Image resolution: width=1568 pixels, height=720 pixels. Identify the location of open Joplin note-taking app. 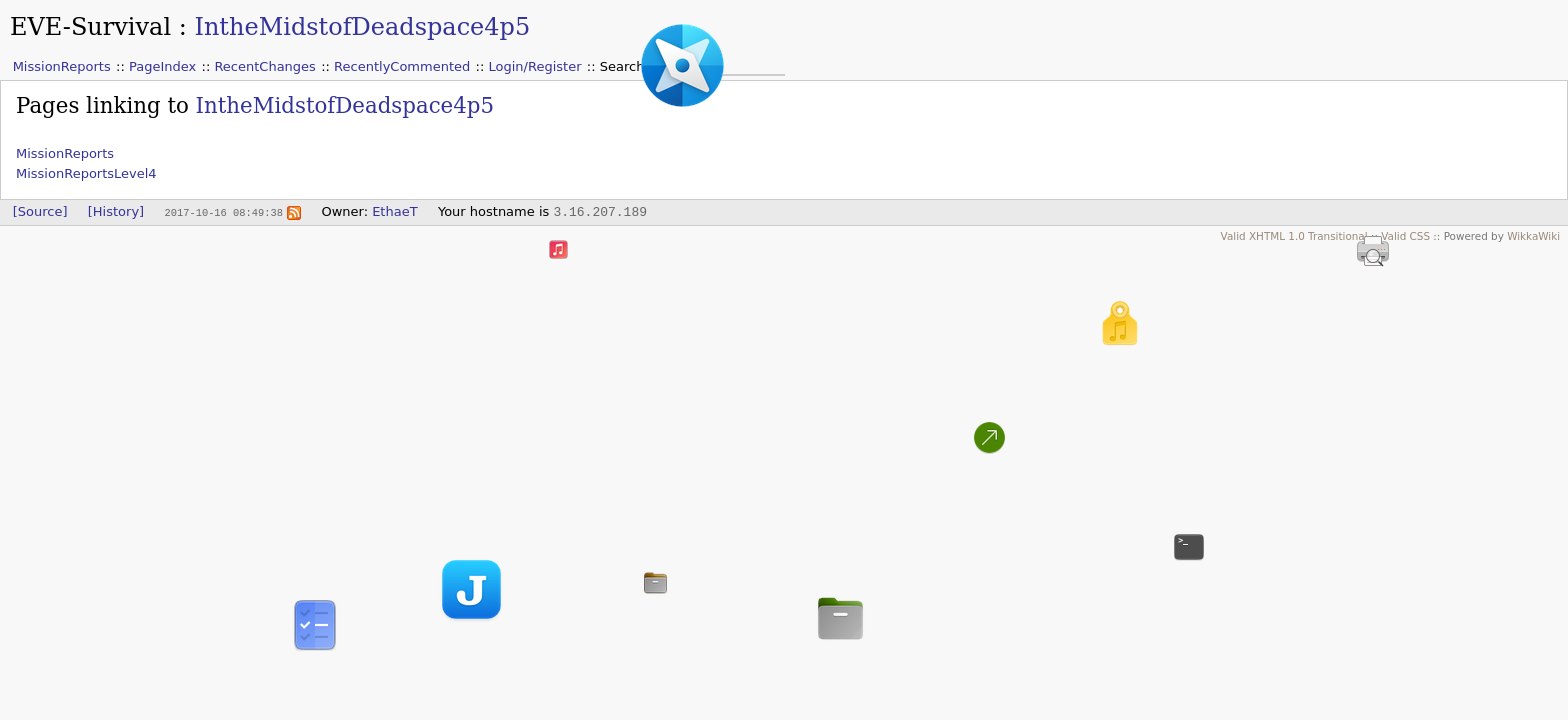
(471, 589).